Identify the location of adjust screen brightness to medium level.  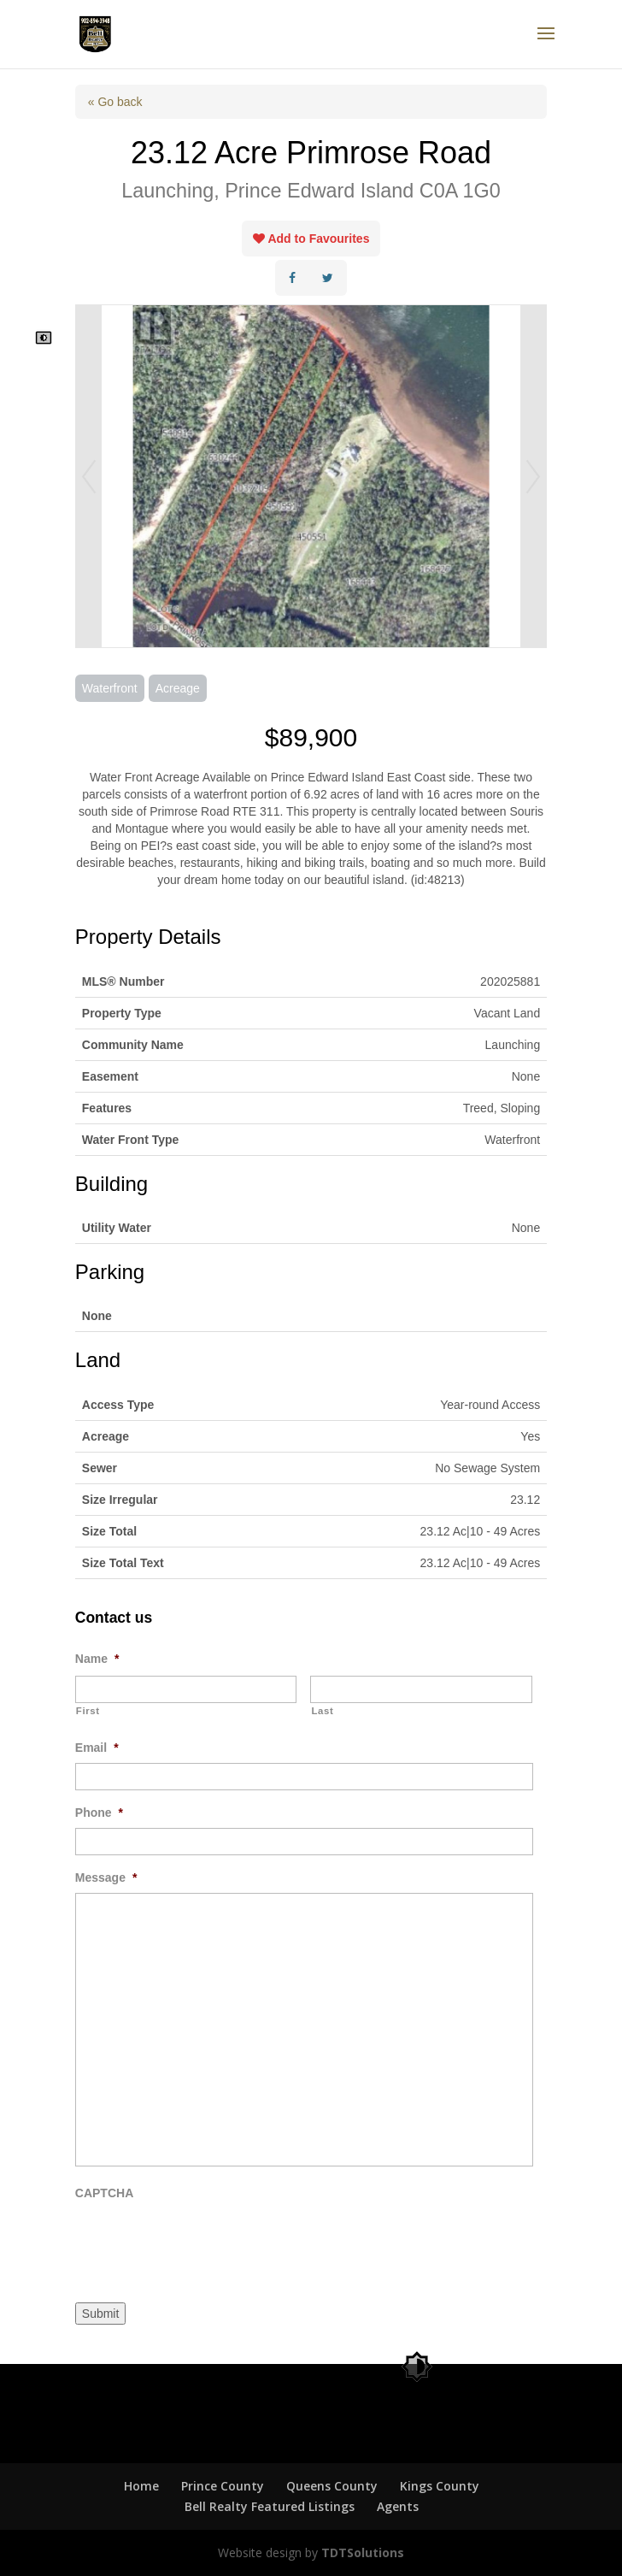
(417, 2367).